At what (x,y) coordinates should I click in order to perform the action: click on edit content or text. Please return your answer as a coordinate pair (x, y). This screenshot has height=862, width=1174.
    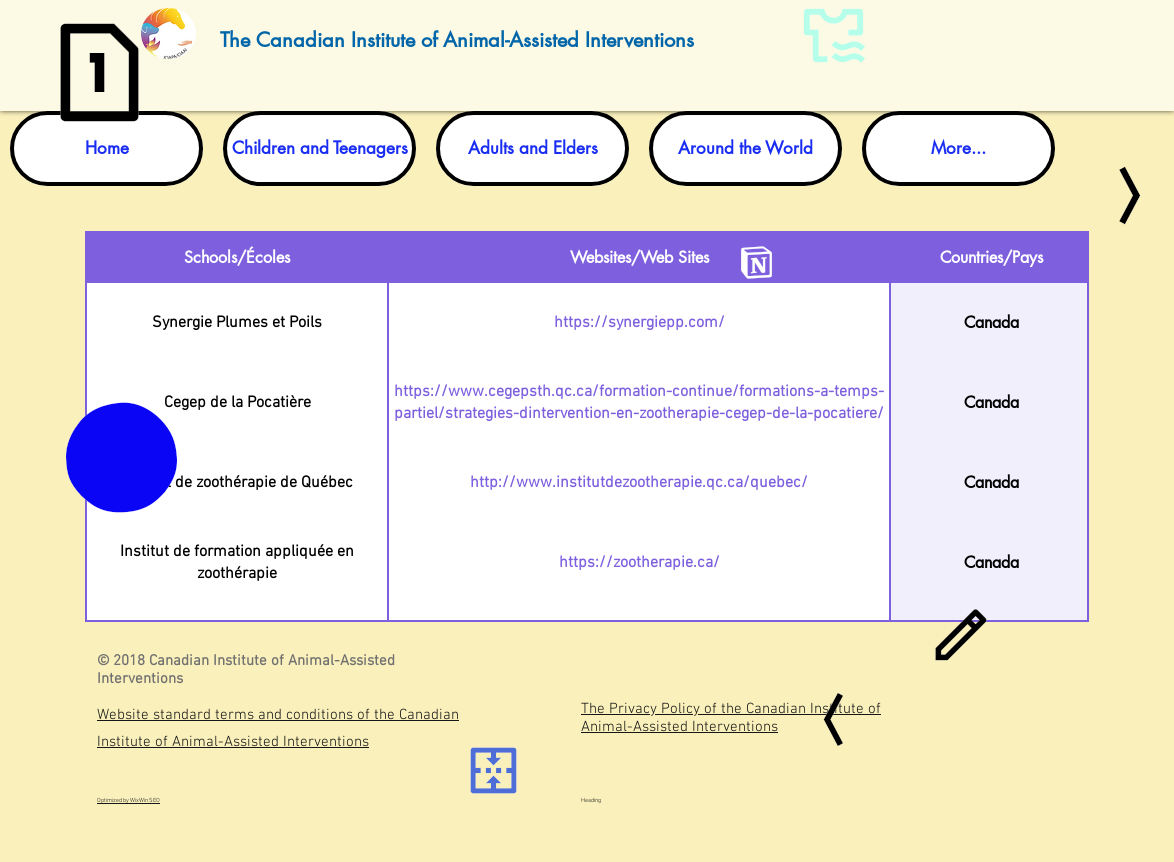
    Looking at the image, I should click on (961, 635).